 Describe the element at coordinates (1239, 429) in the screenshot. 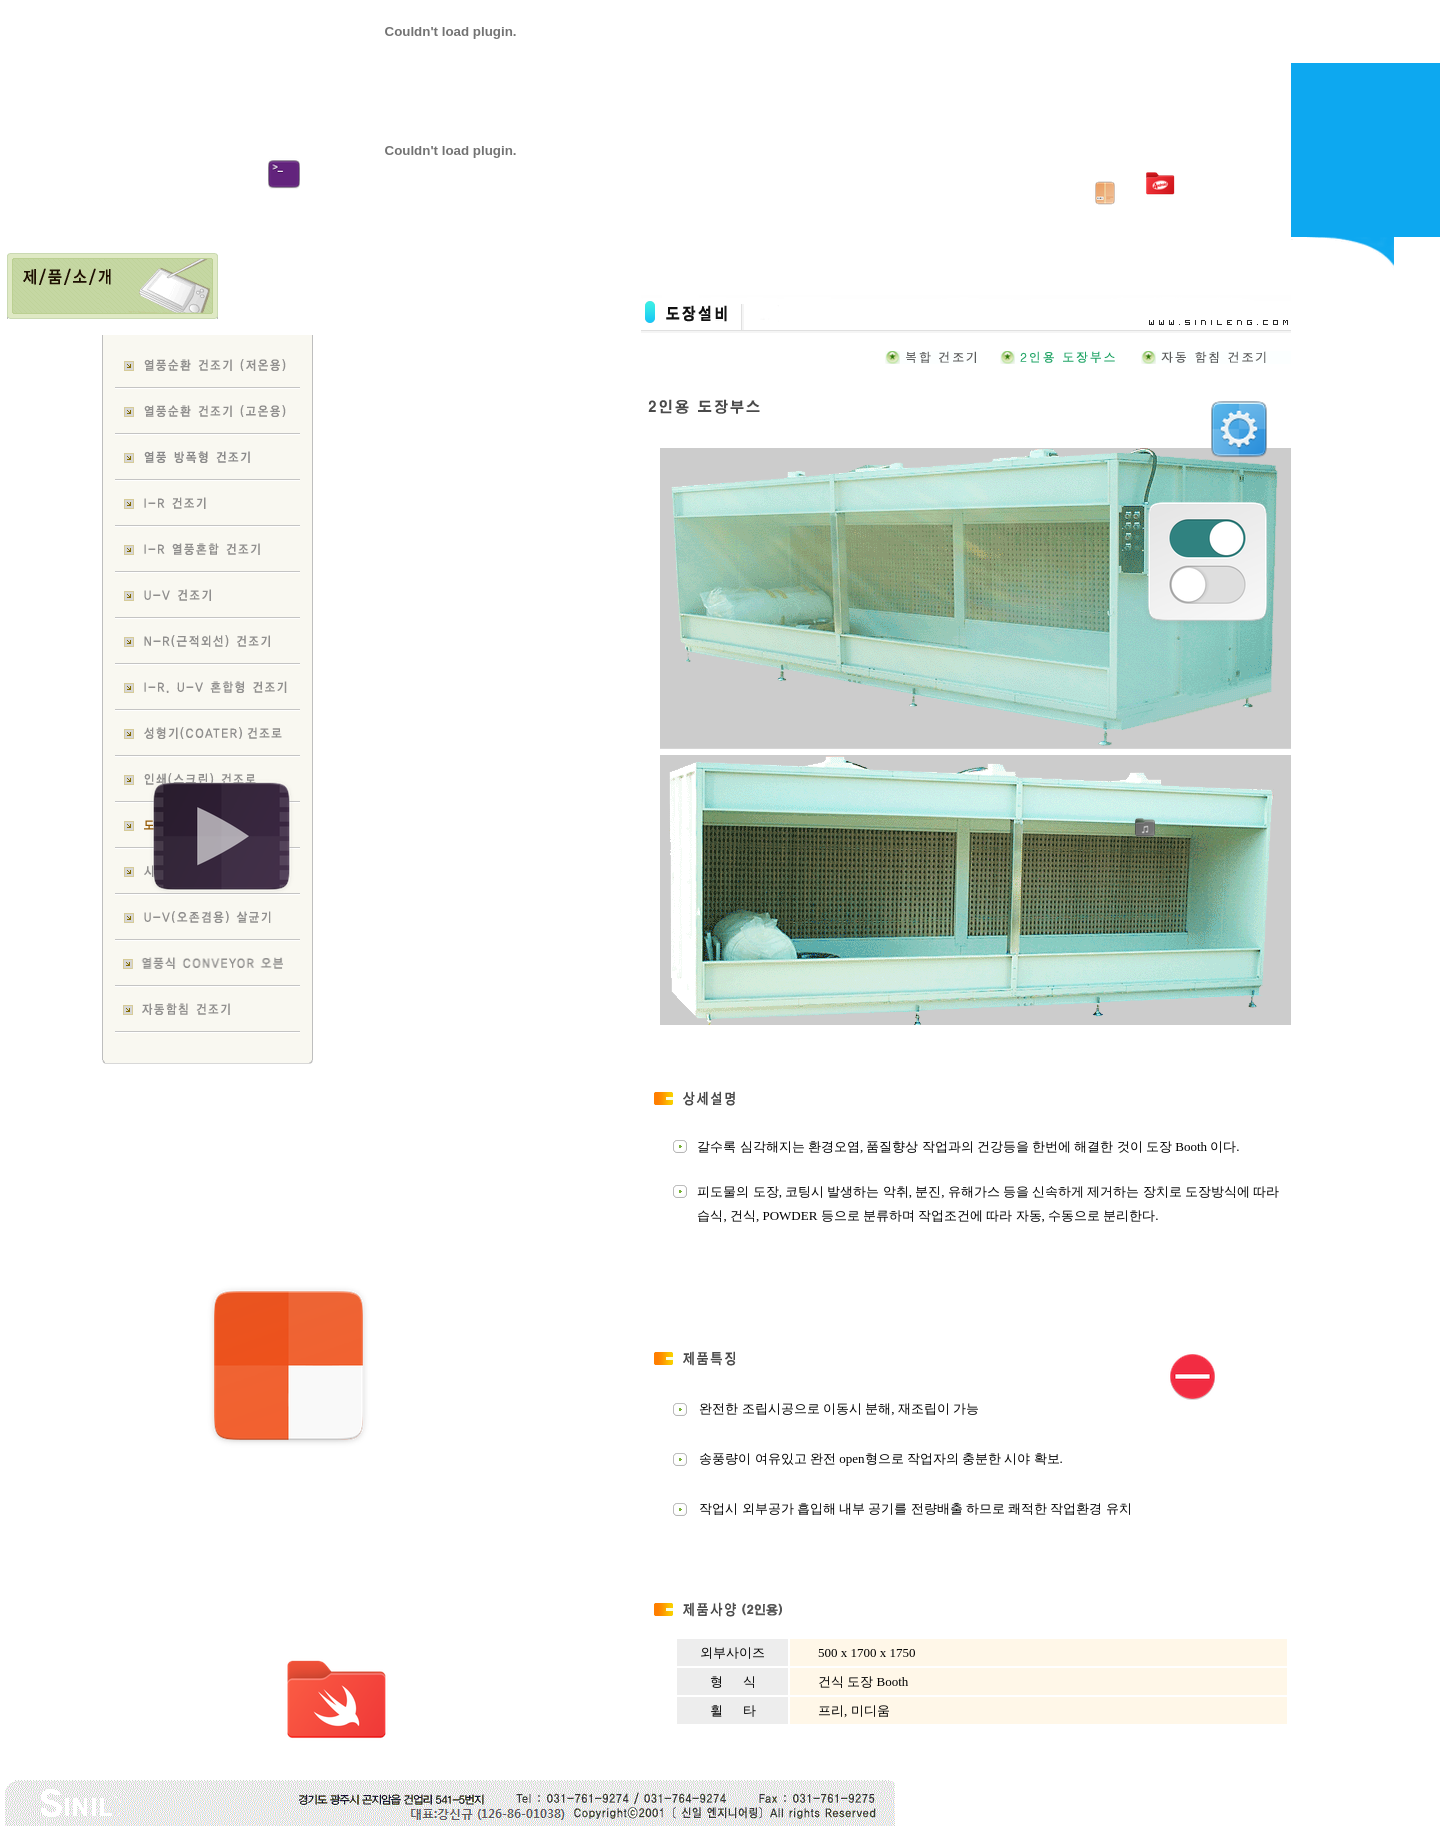

I see `windows installer package file` at that location.